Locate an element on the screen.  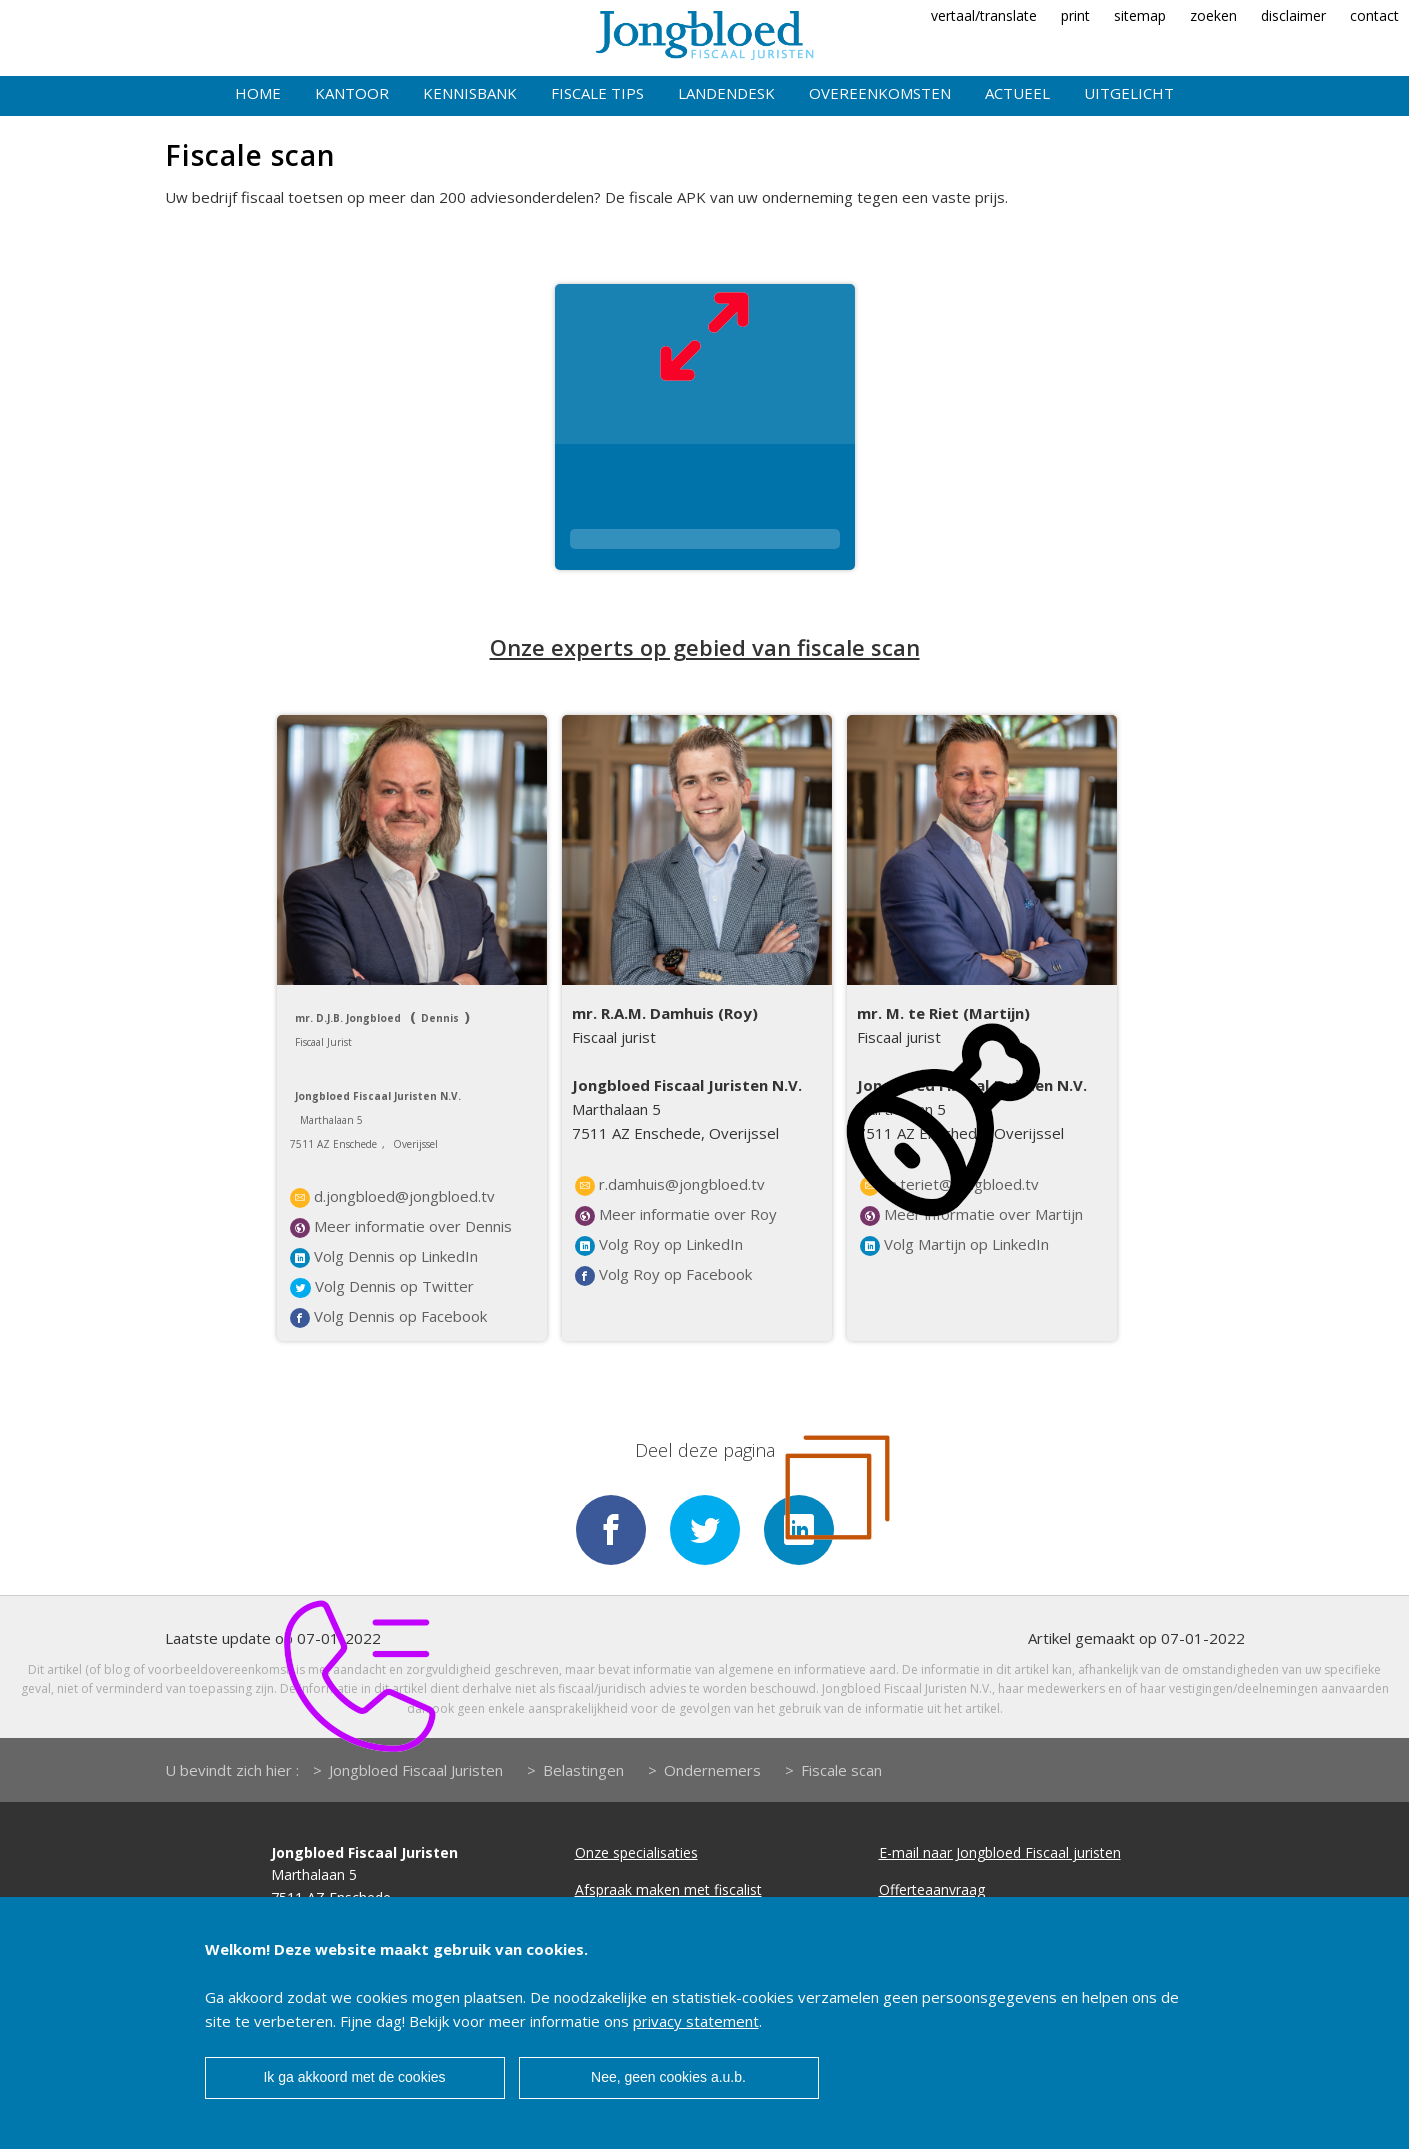
copy to clipboard is located at coordinates (837, 1487).